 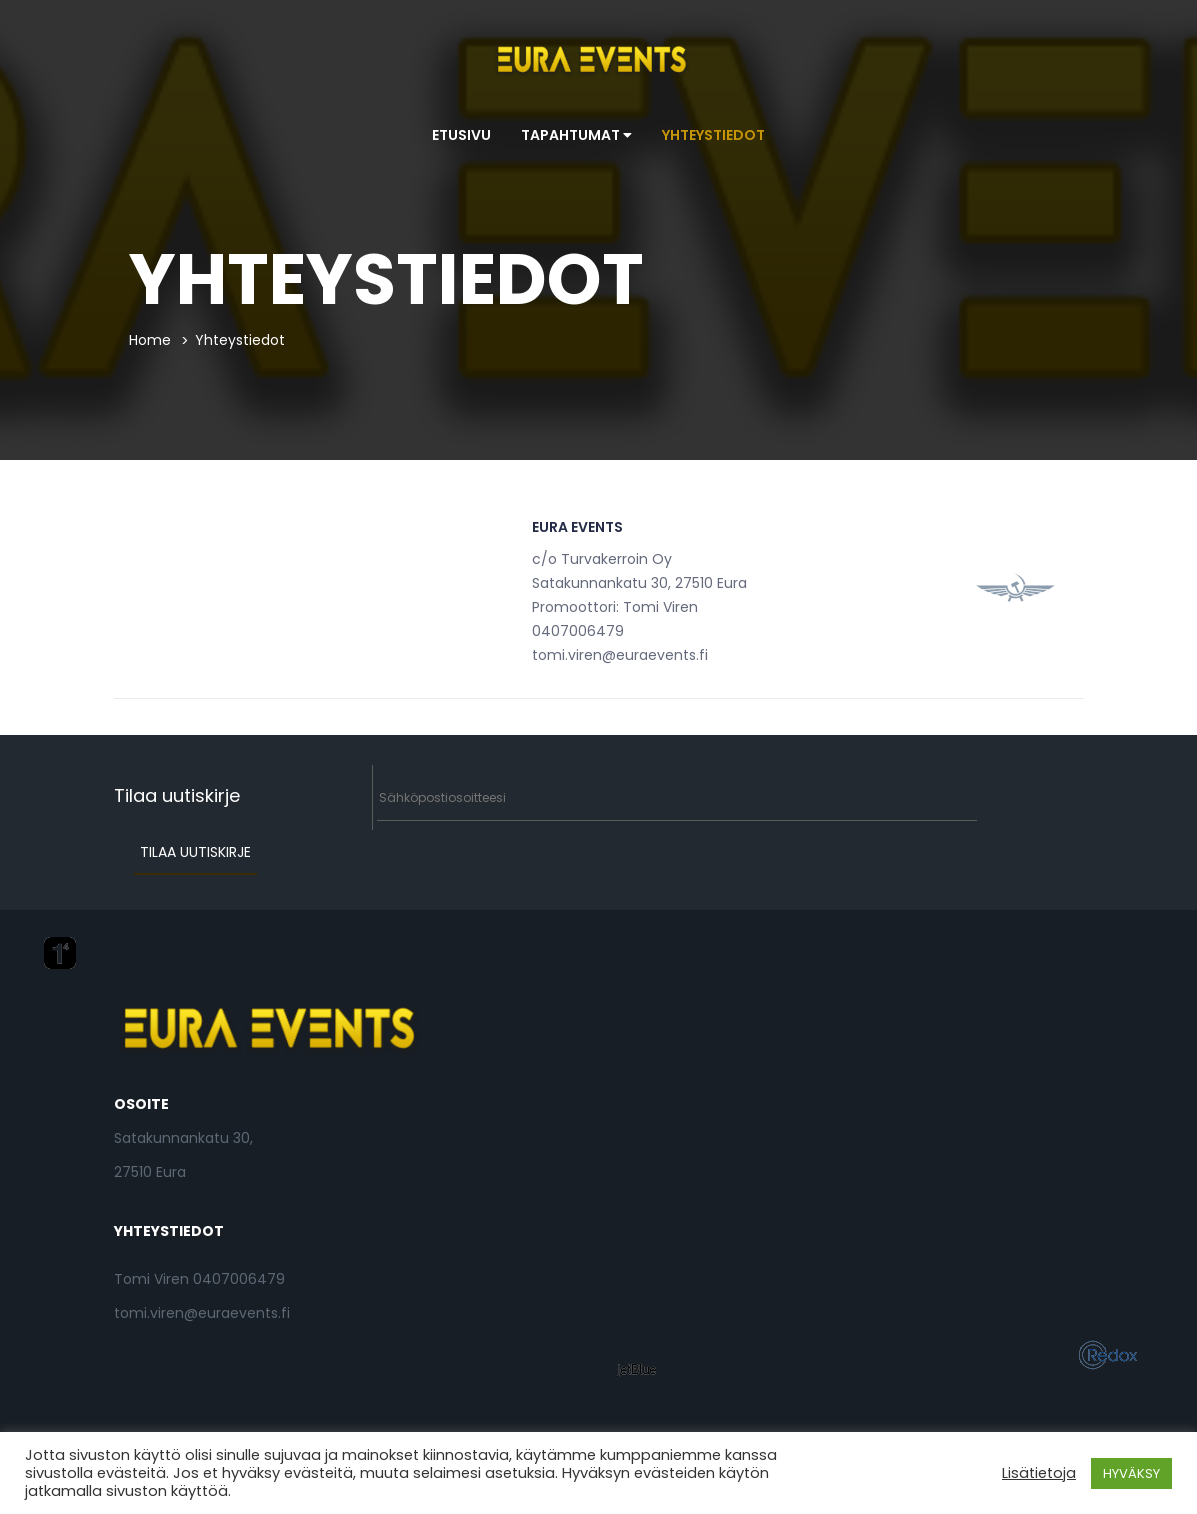 What do you see at coordinates (60, 953) in the screenshot?
I see `open cloudflare 1.1.1.1 dns app` at bounding box center [60, 953].